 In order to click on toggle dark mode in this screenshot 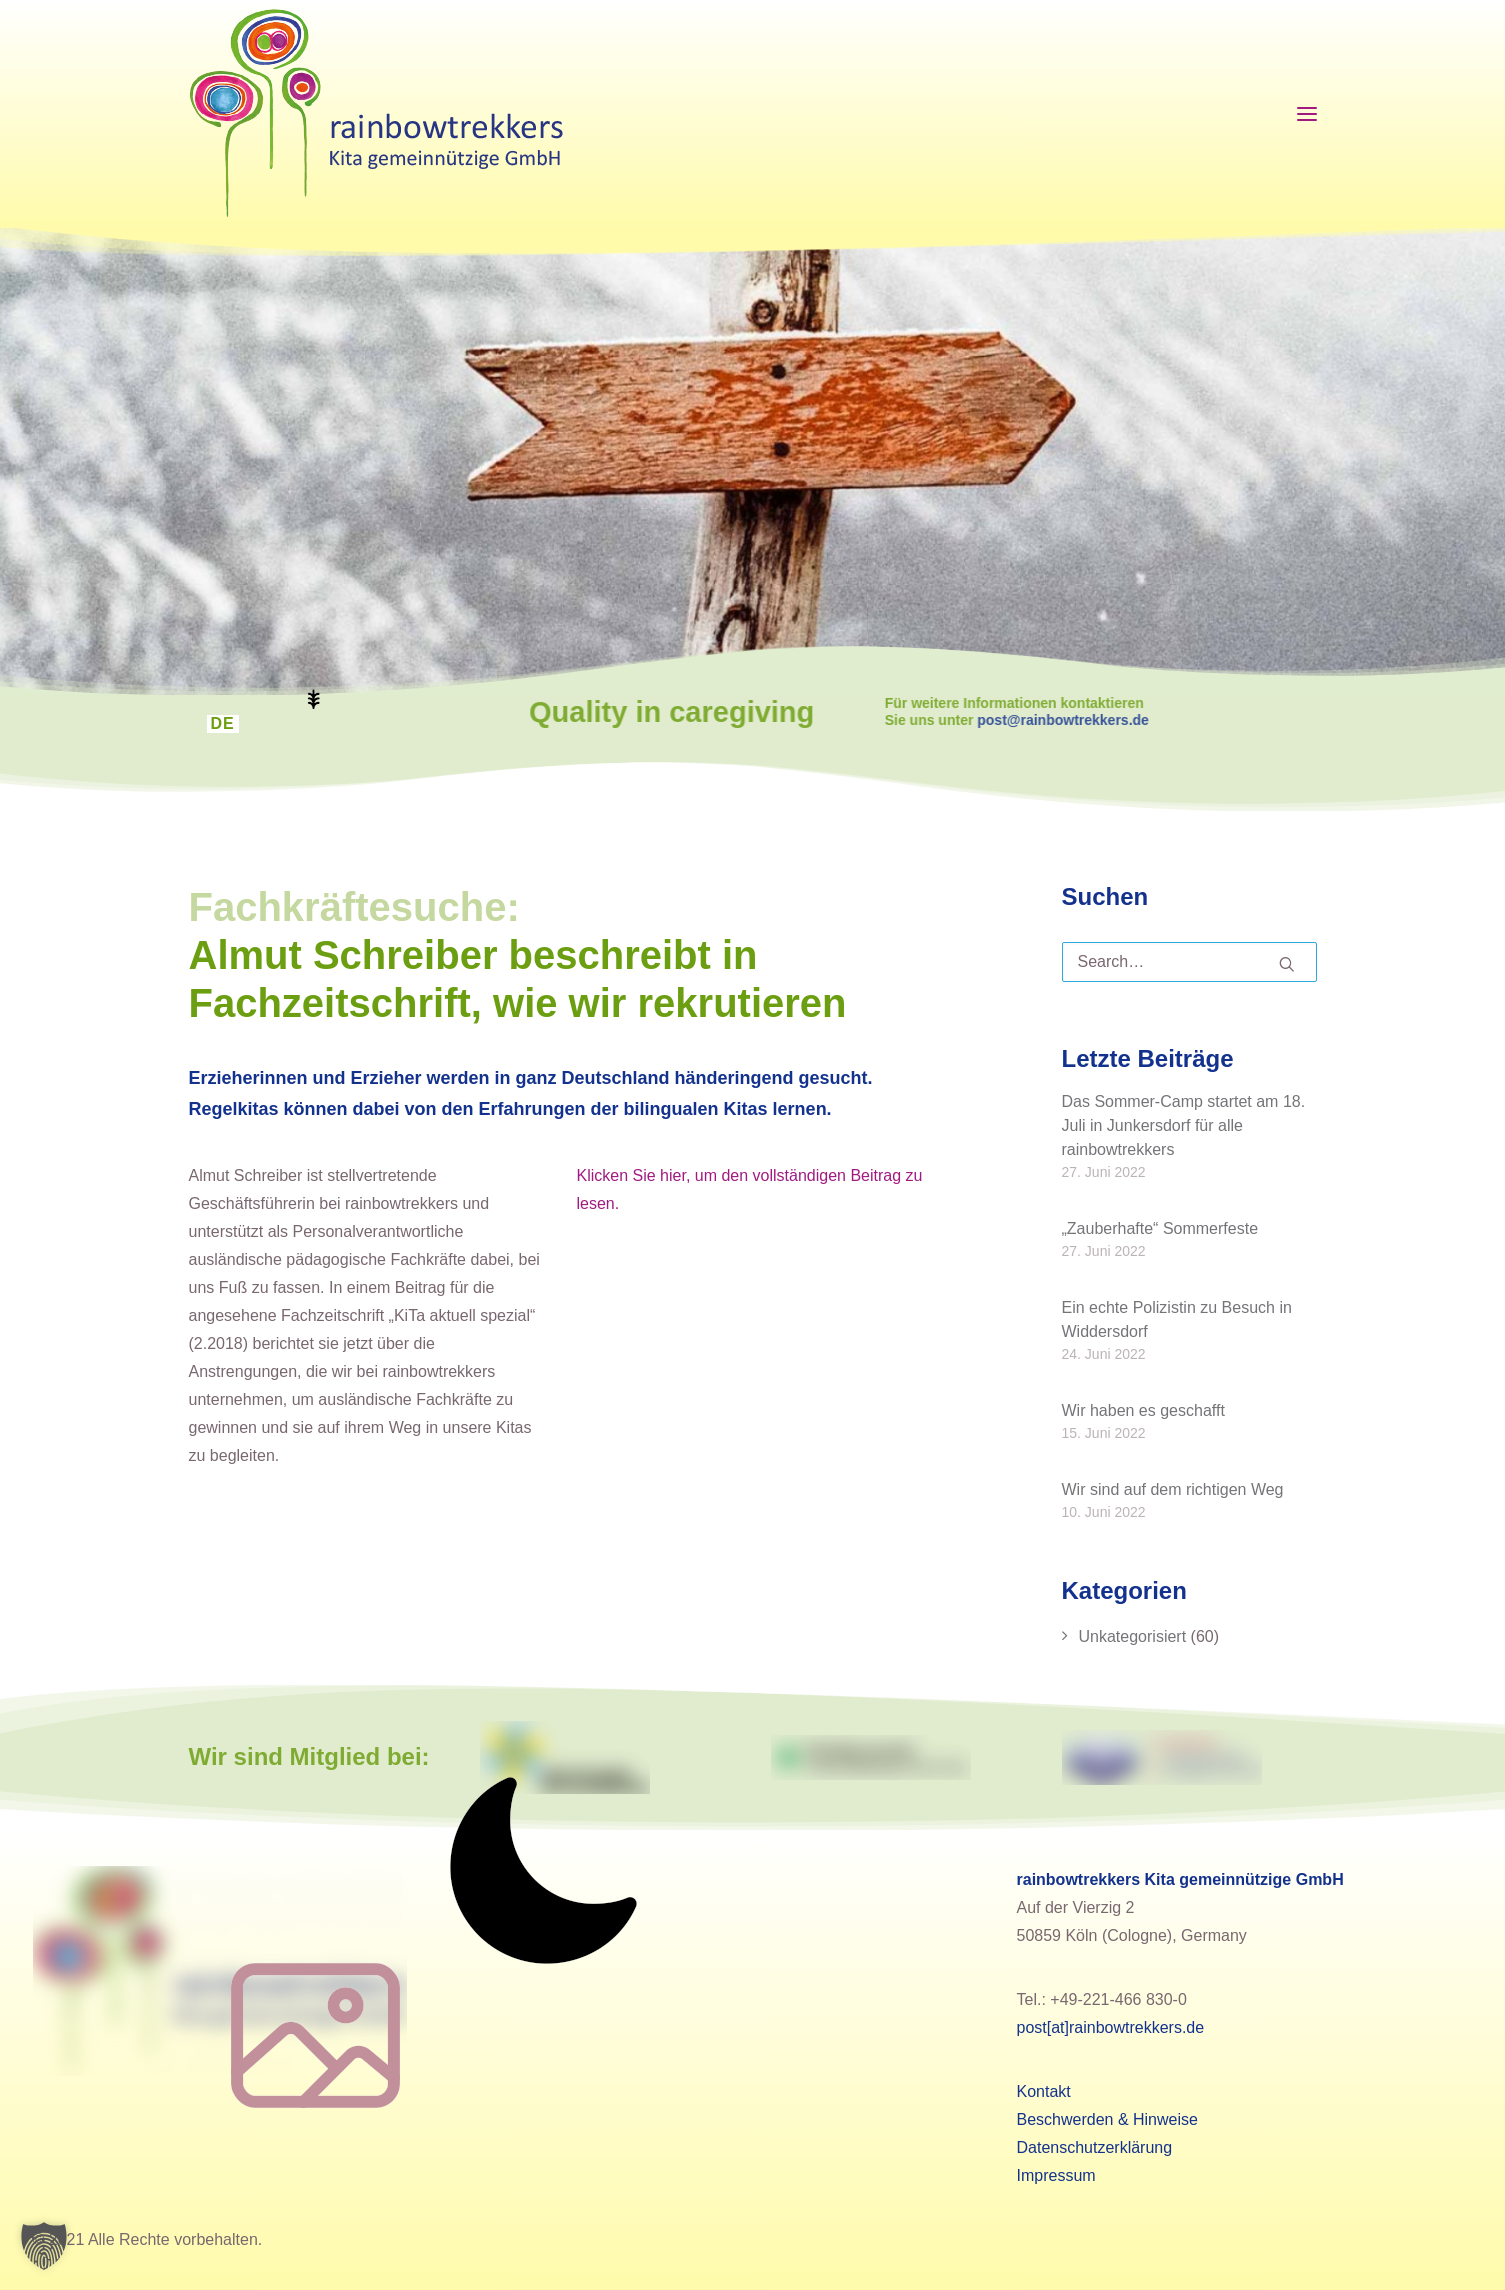, I will do `click(543, 1870)`.